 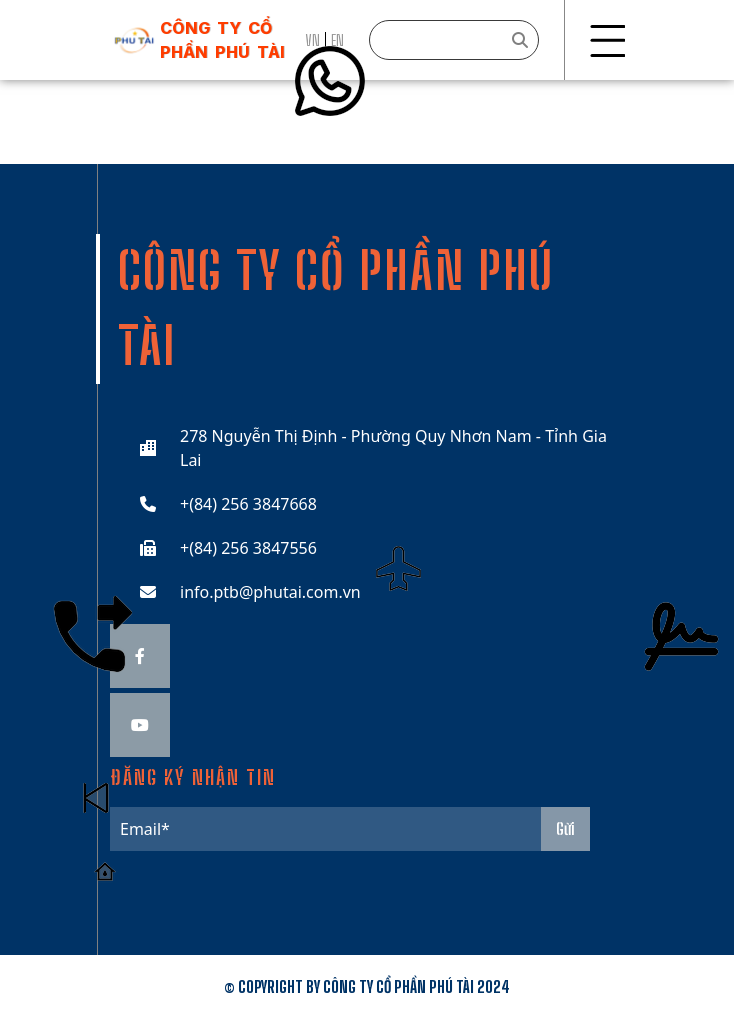 What do you see at coordinates (681, 636) in the screenshot?
I see `add your signature to a document` at bounding box center [681, 636].